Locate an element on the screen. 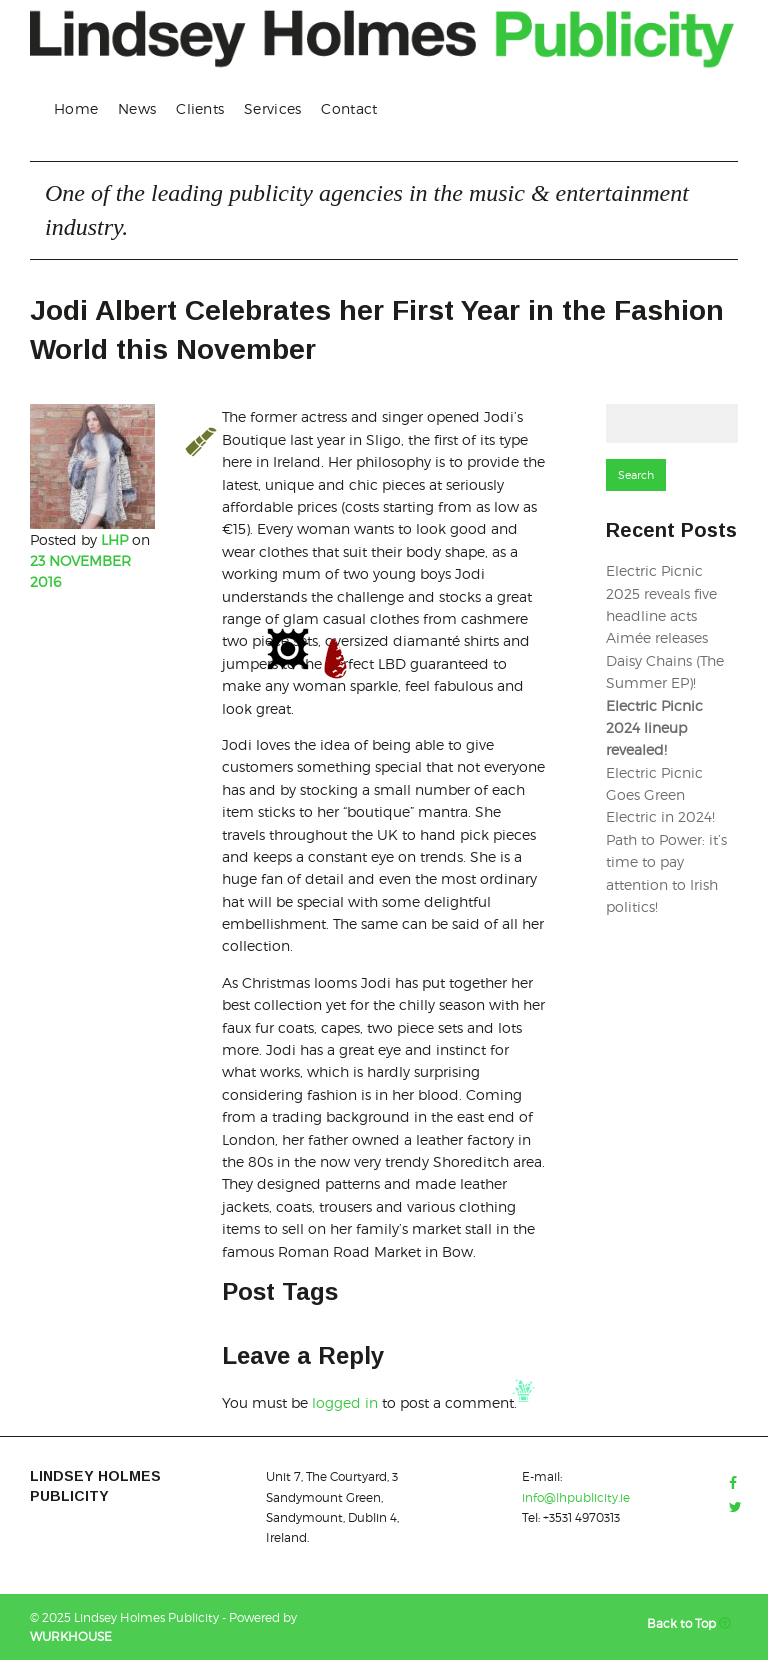  indicates a postage stamp or mail item is located at coordinates (288, 649).